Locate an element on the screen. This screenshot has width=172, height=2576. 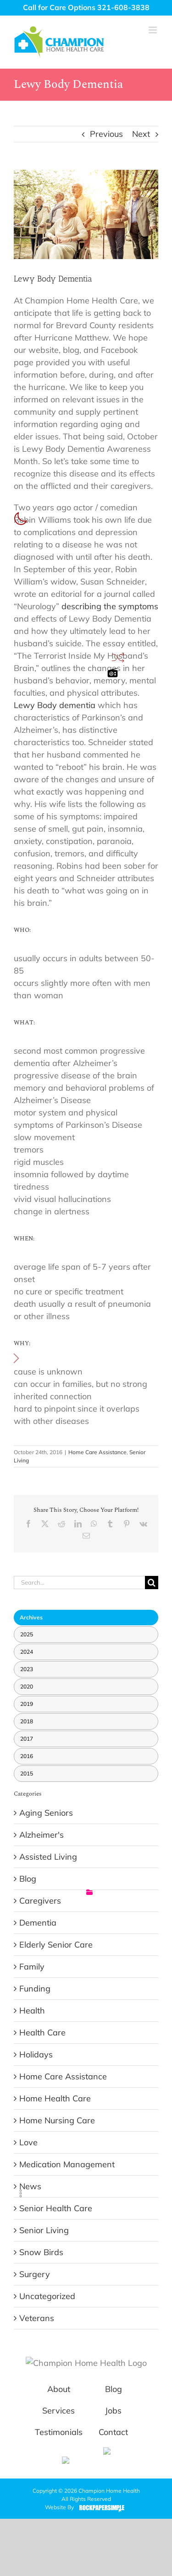
shuffle playlist or queue order is located at coordinates (117, 657).